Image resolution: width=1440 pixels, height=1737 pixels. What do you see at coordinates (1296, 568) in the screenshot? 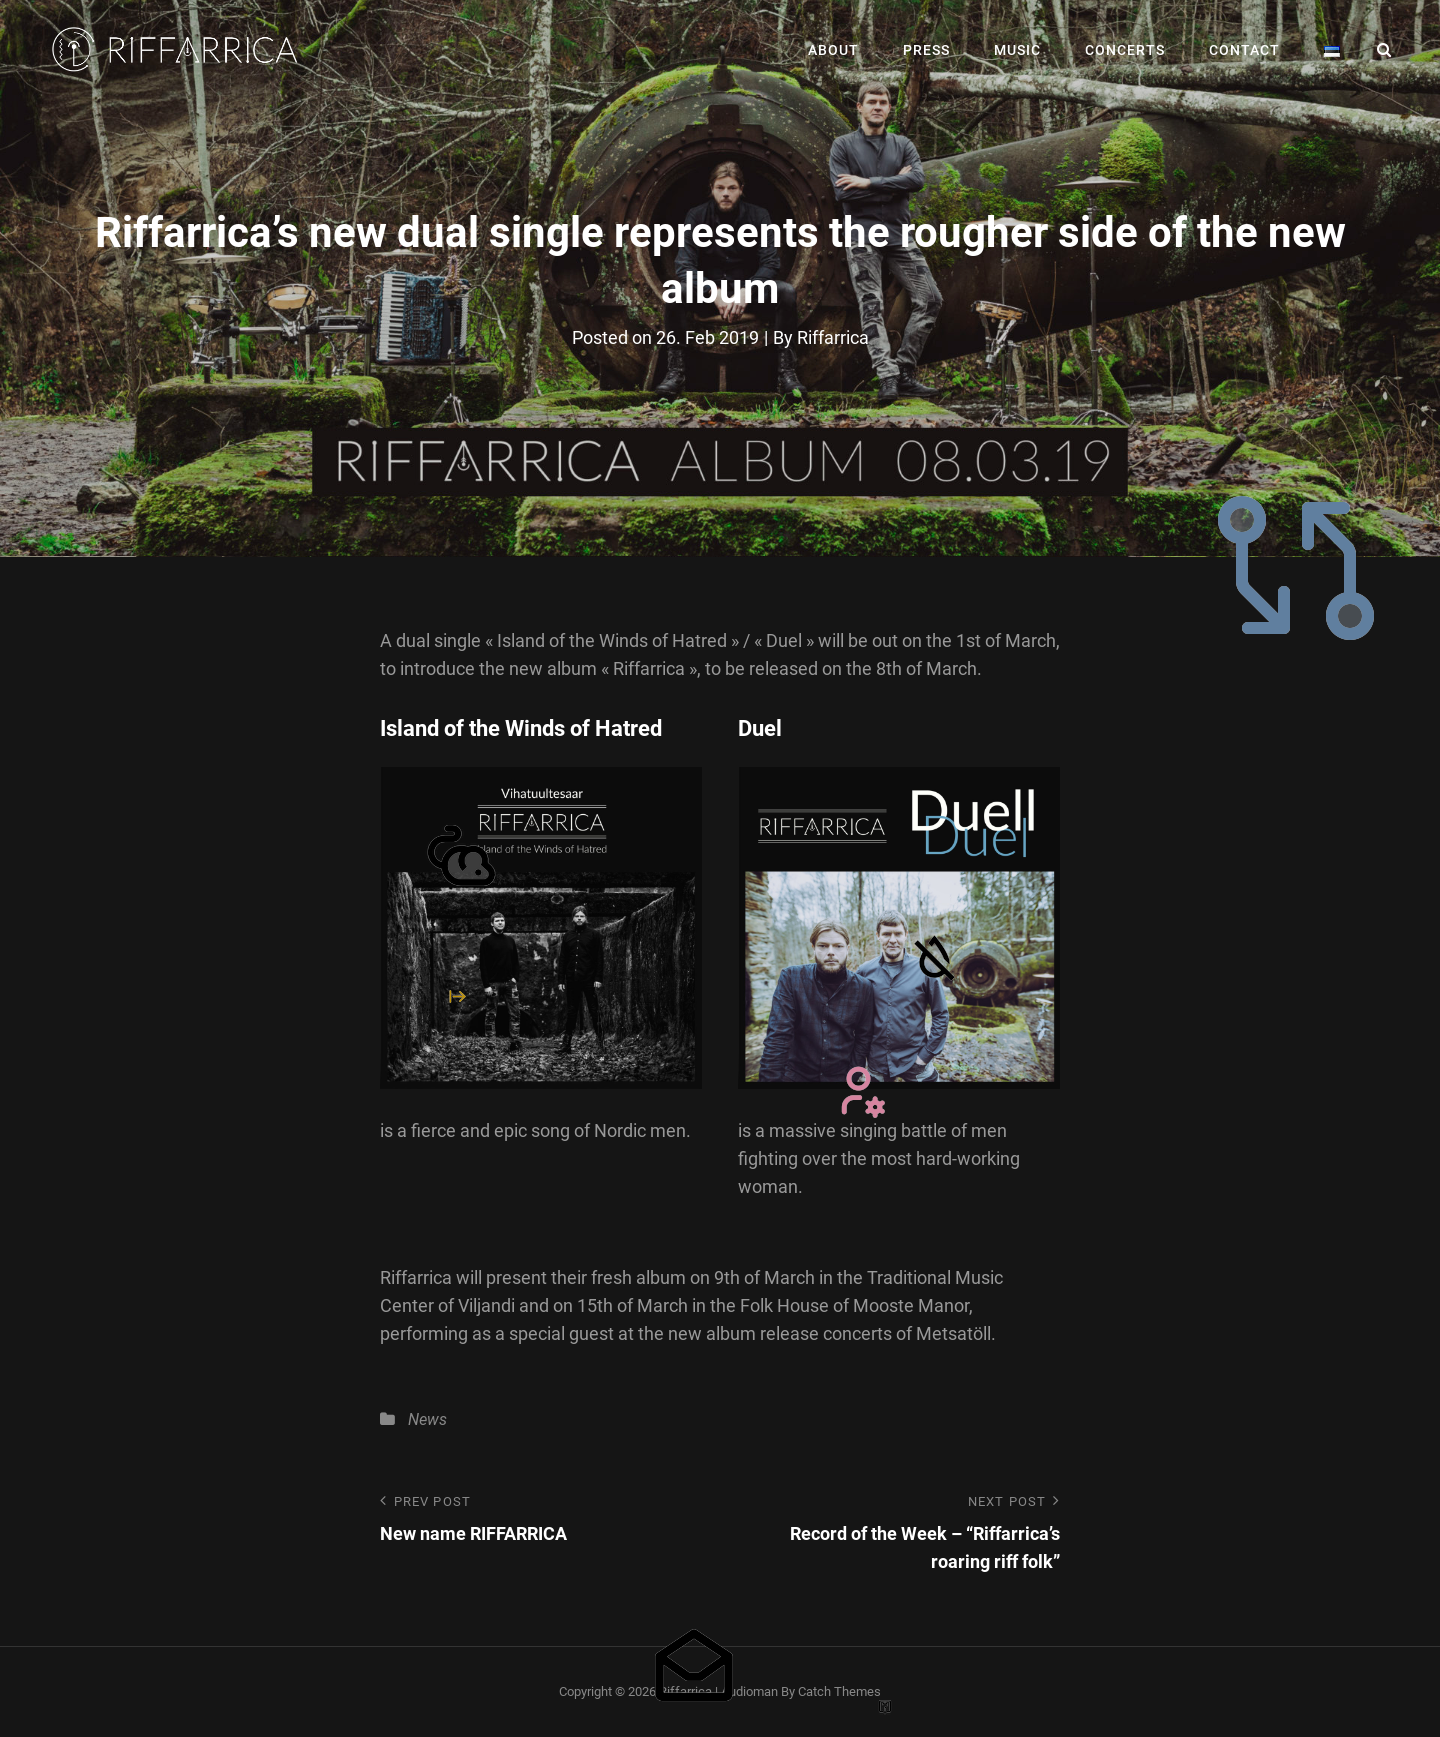
I see `view code changes between versions` at bounding box center [1296, 568].